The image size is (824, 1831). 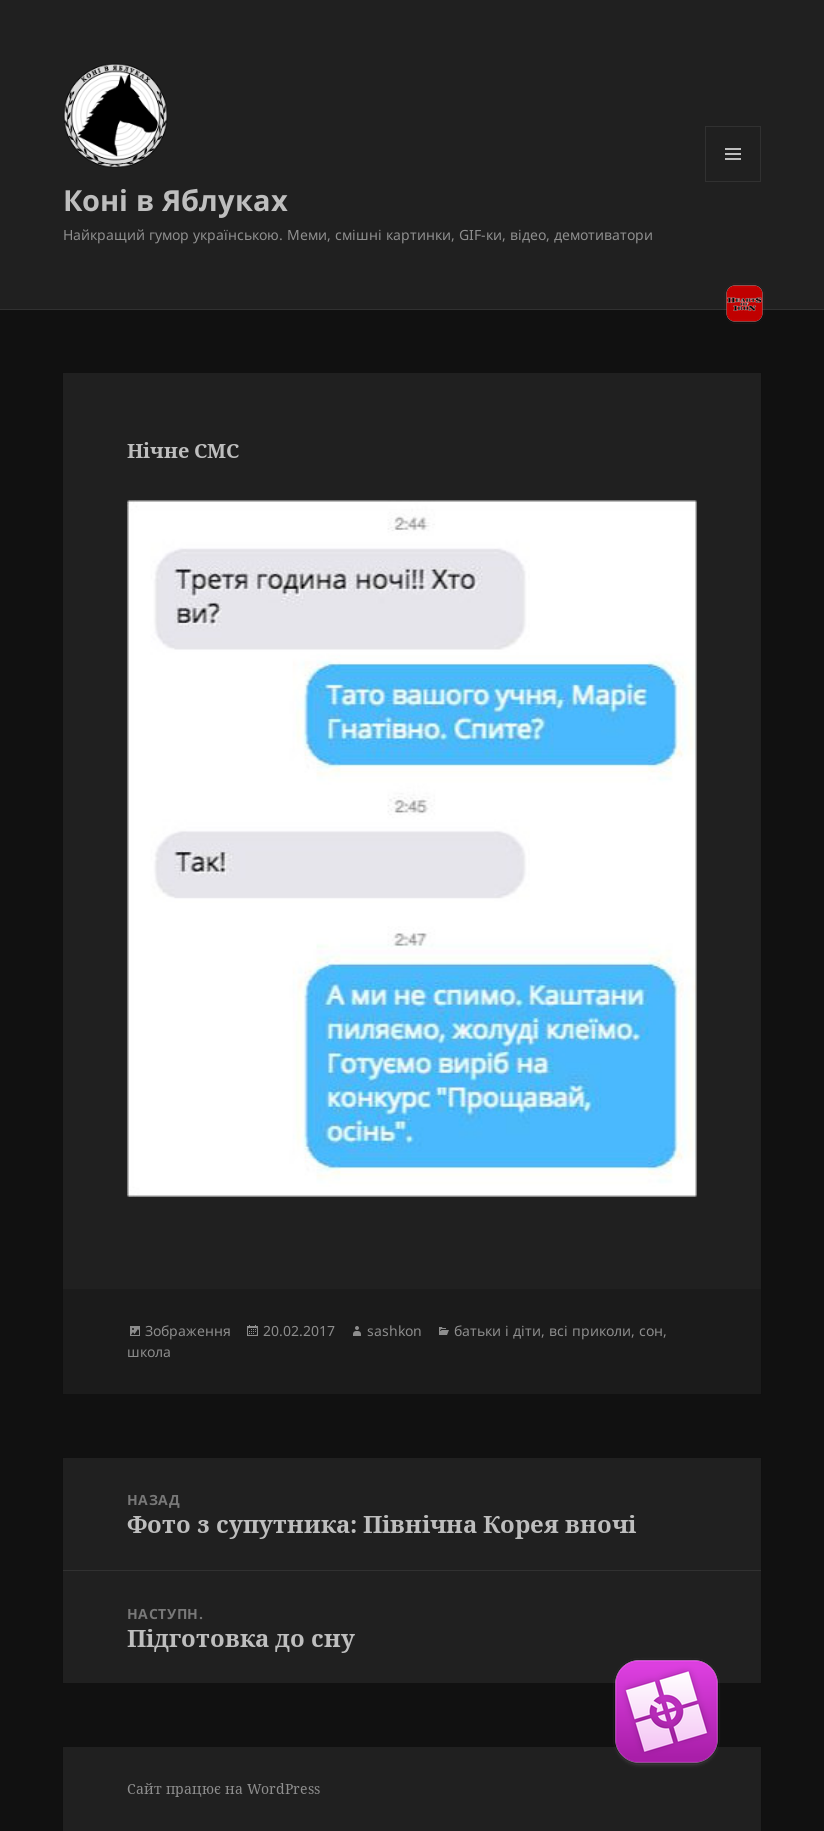 I want to click on launch Hearts of Iron game, so click(x=744, y=303).